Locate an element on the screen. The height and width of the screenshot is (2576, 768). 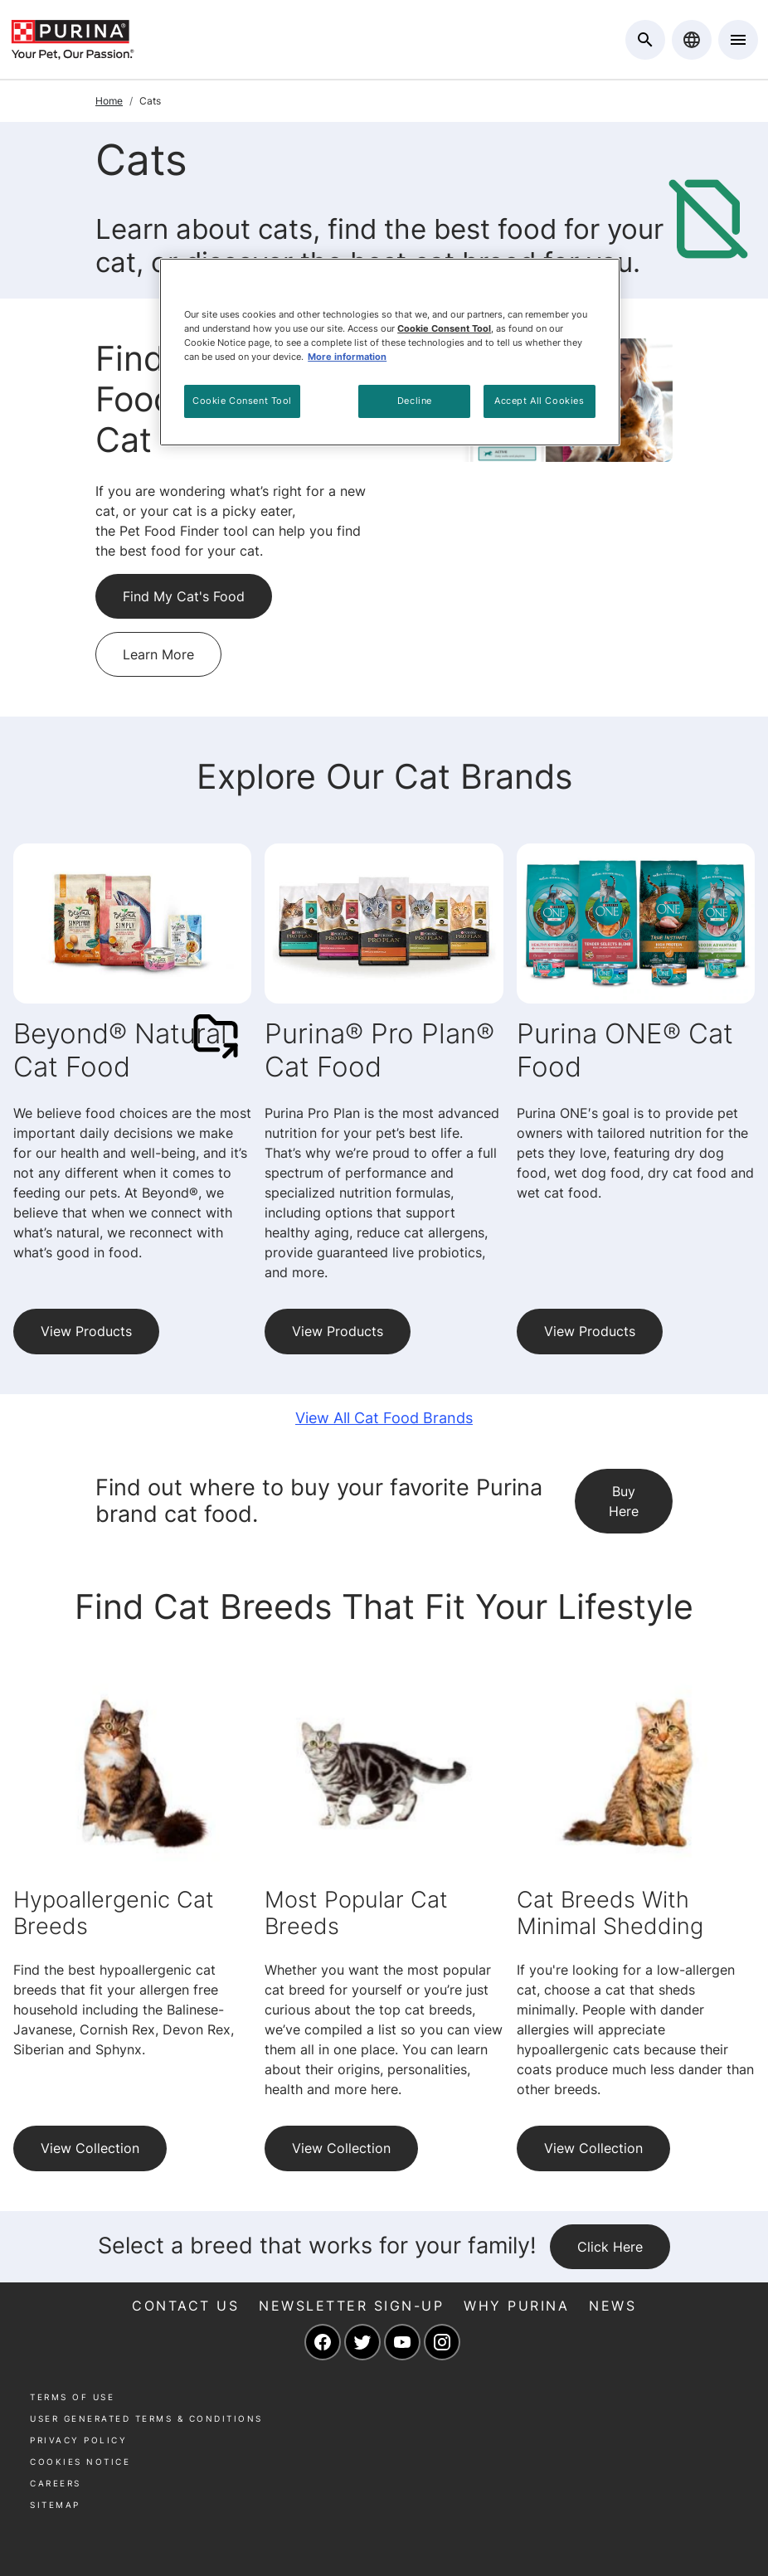
share a folder with others is located at coordinates (216, 1034).